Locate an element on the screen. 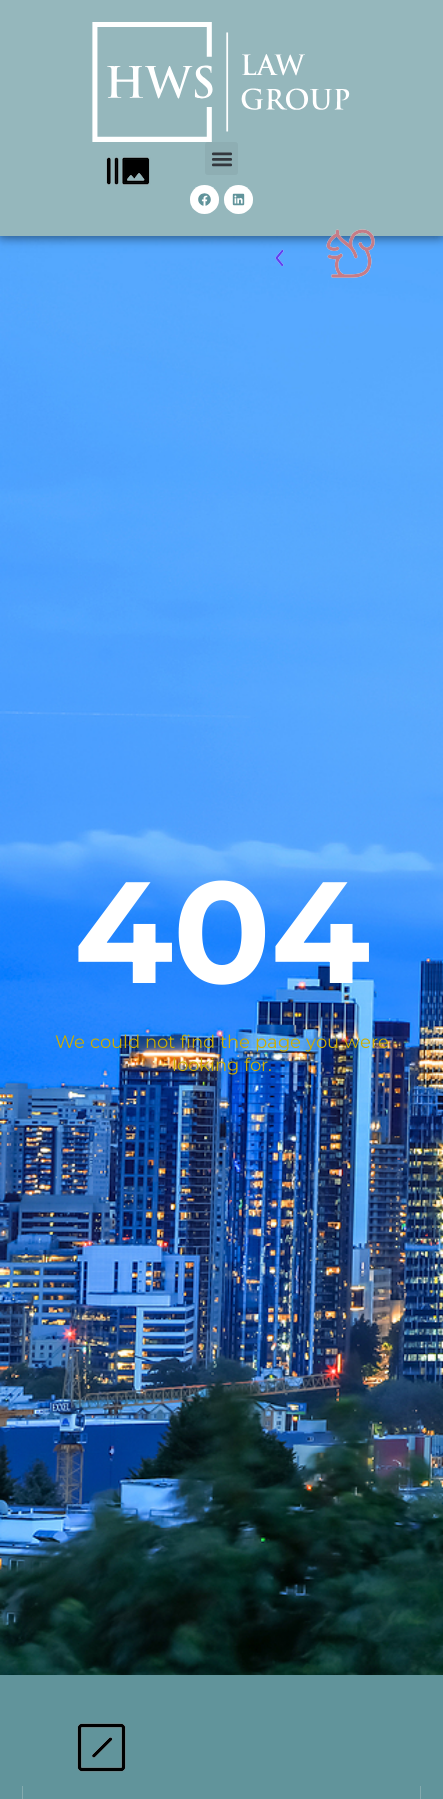  go back to the previous screen is located at coordinates (280, 258).